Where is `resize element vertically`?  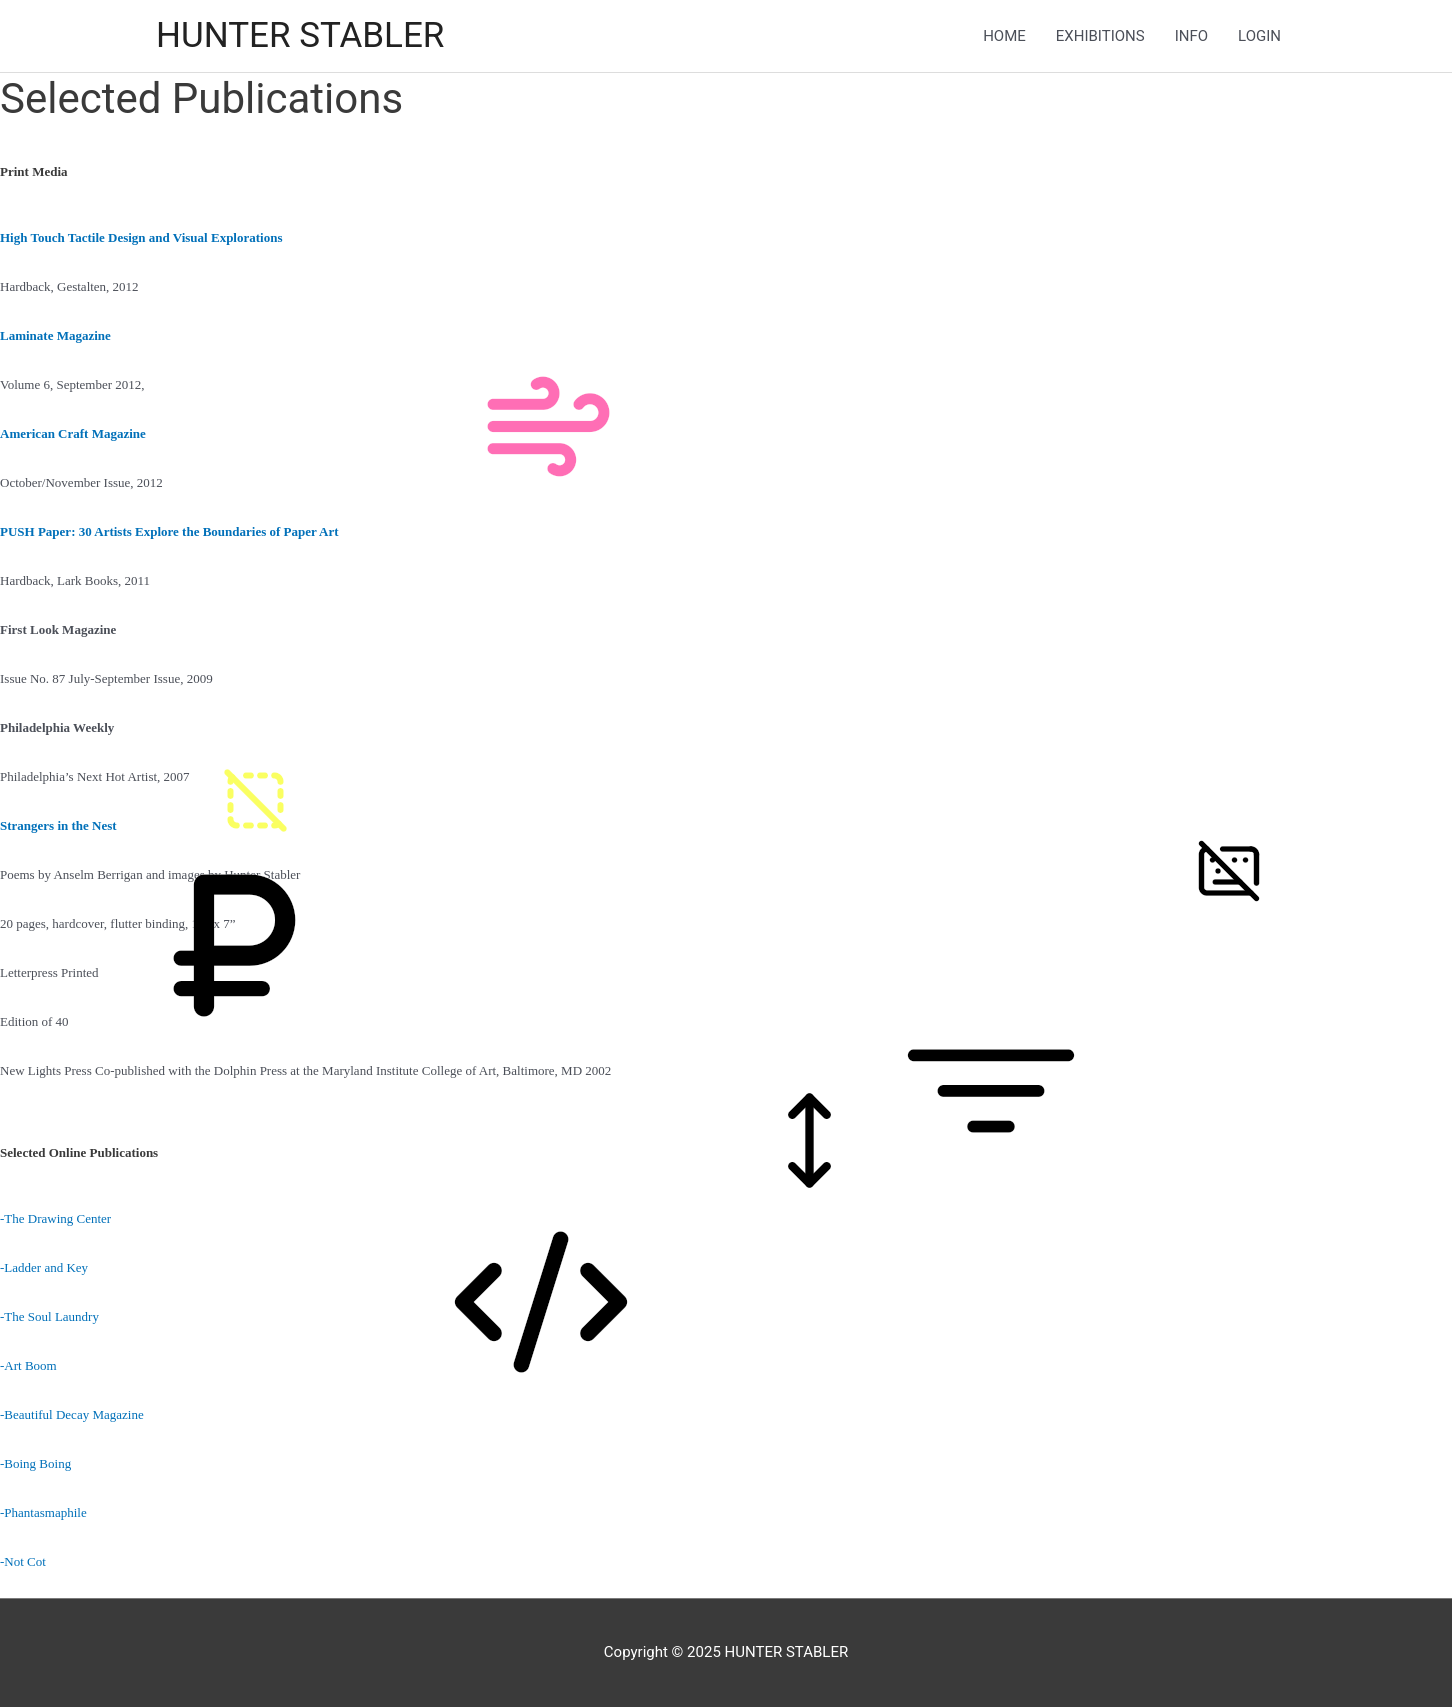 resize element vertically is located at coordinates (809, 1140).